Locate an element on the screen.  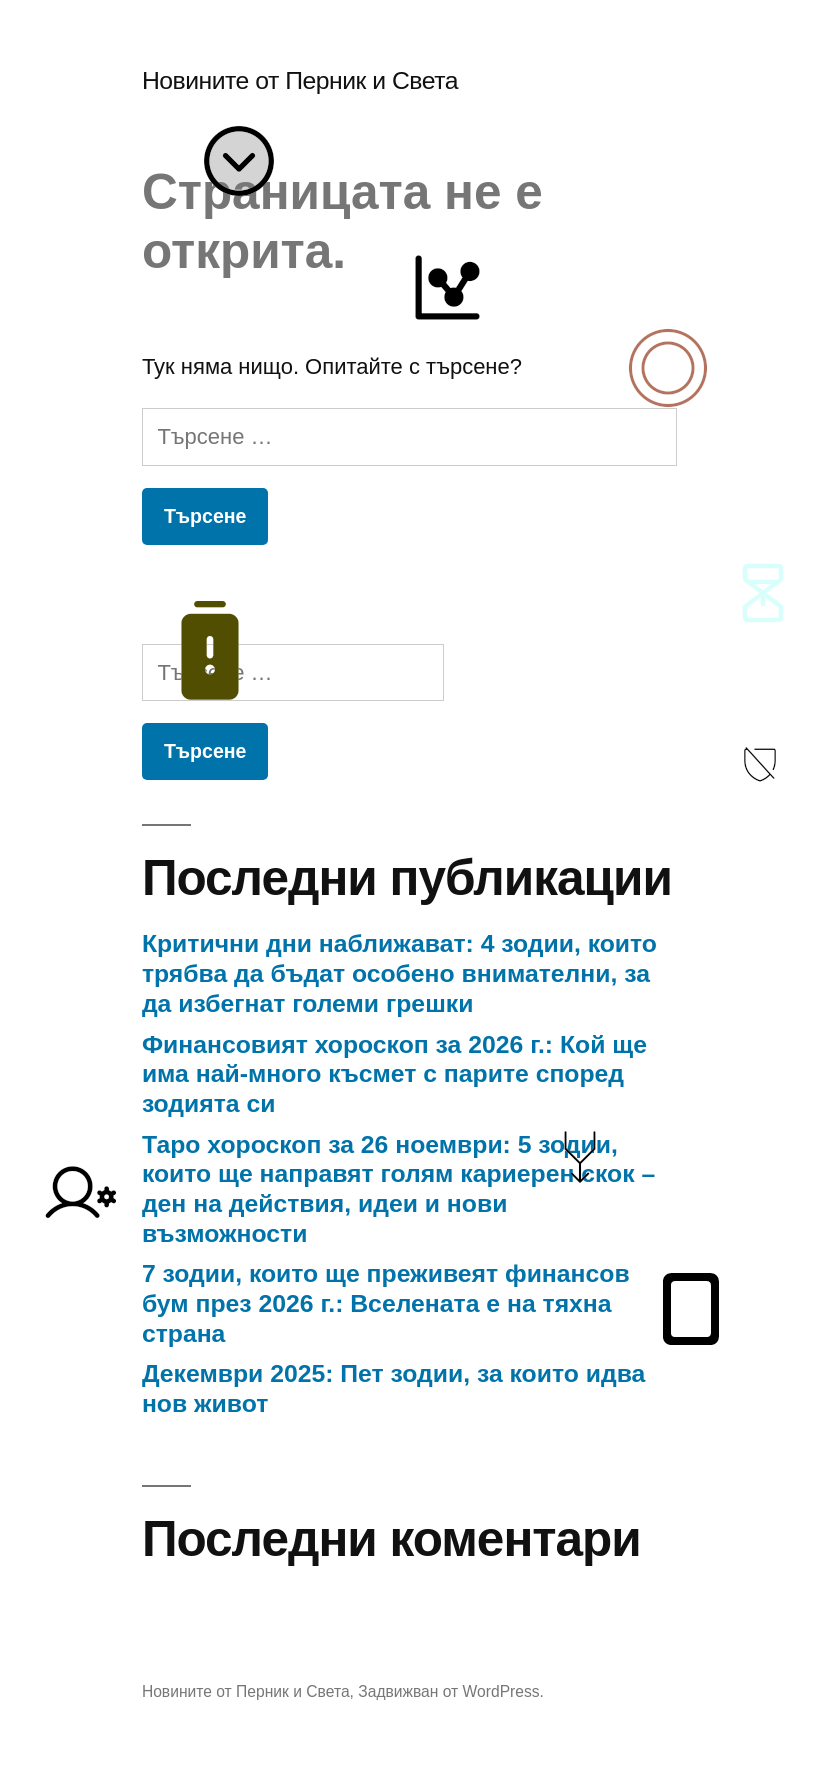
indicates low battery warning is located at coordinates (210, 652).